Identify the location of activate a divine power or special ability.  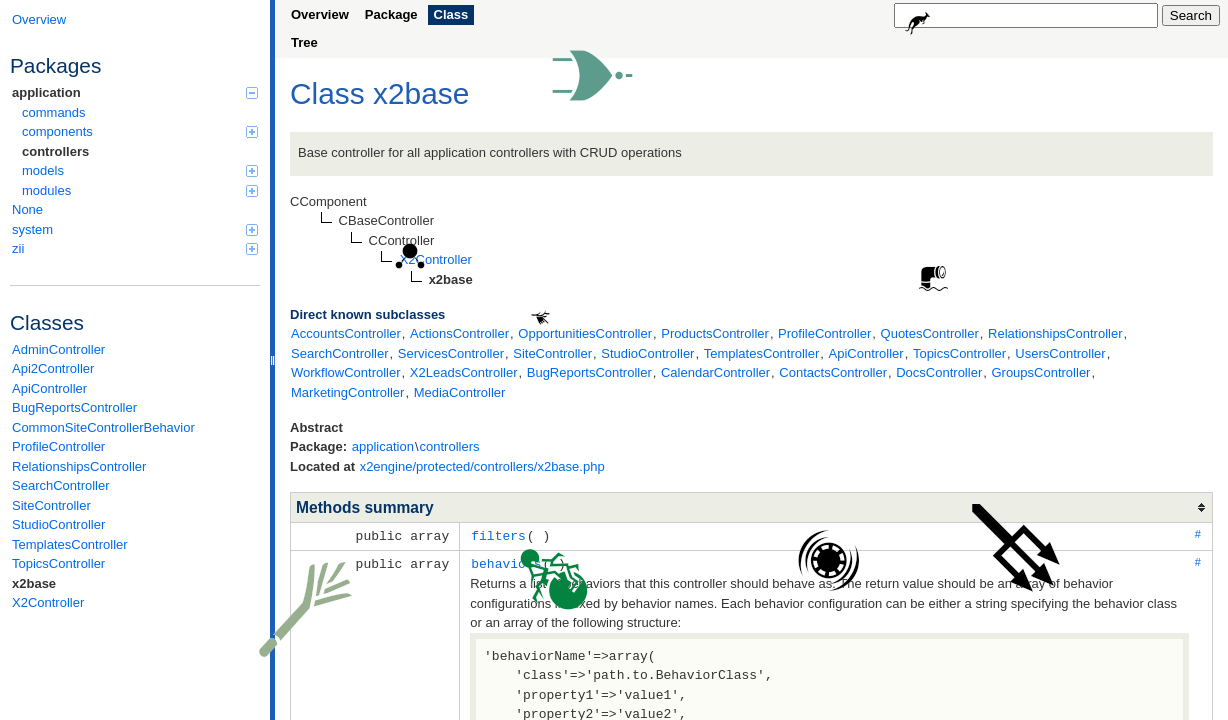
(540, 318).